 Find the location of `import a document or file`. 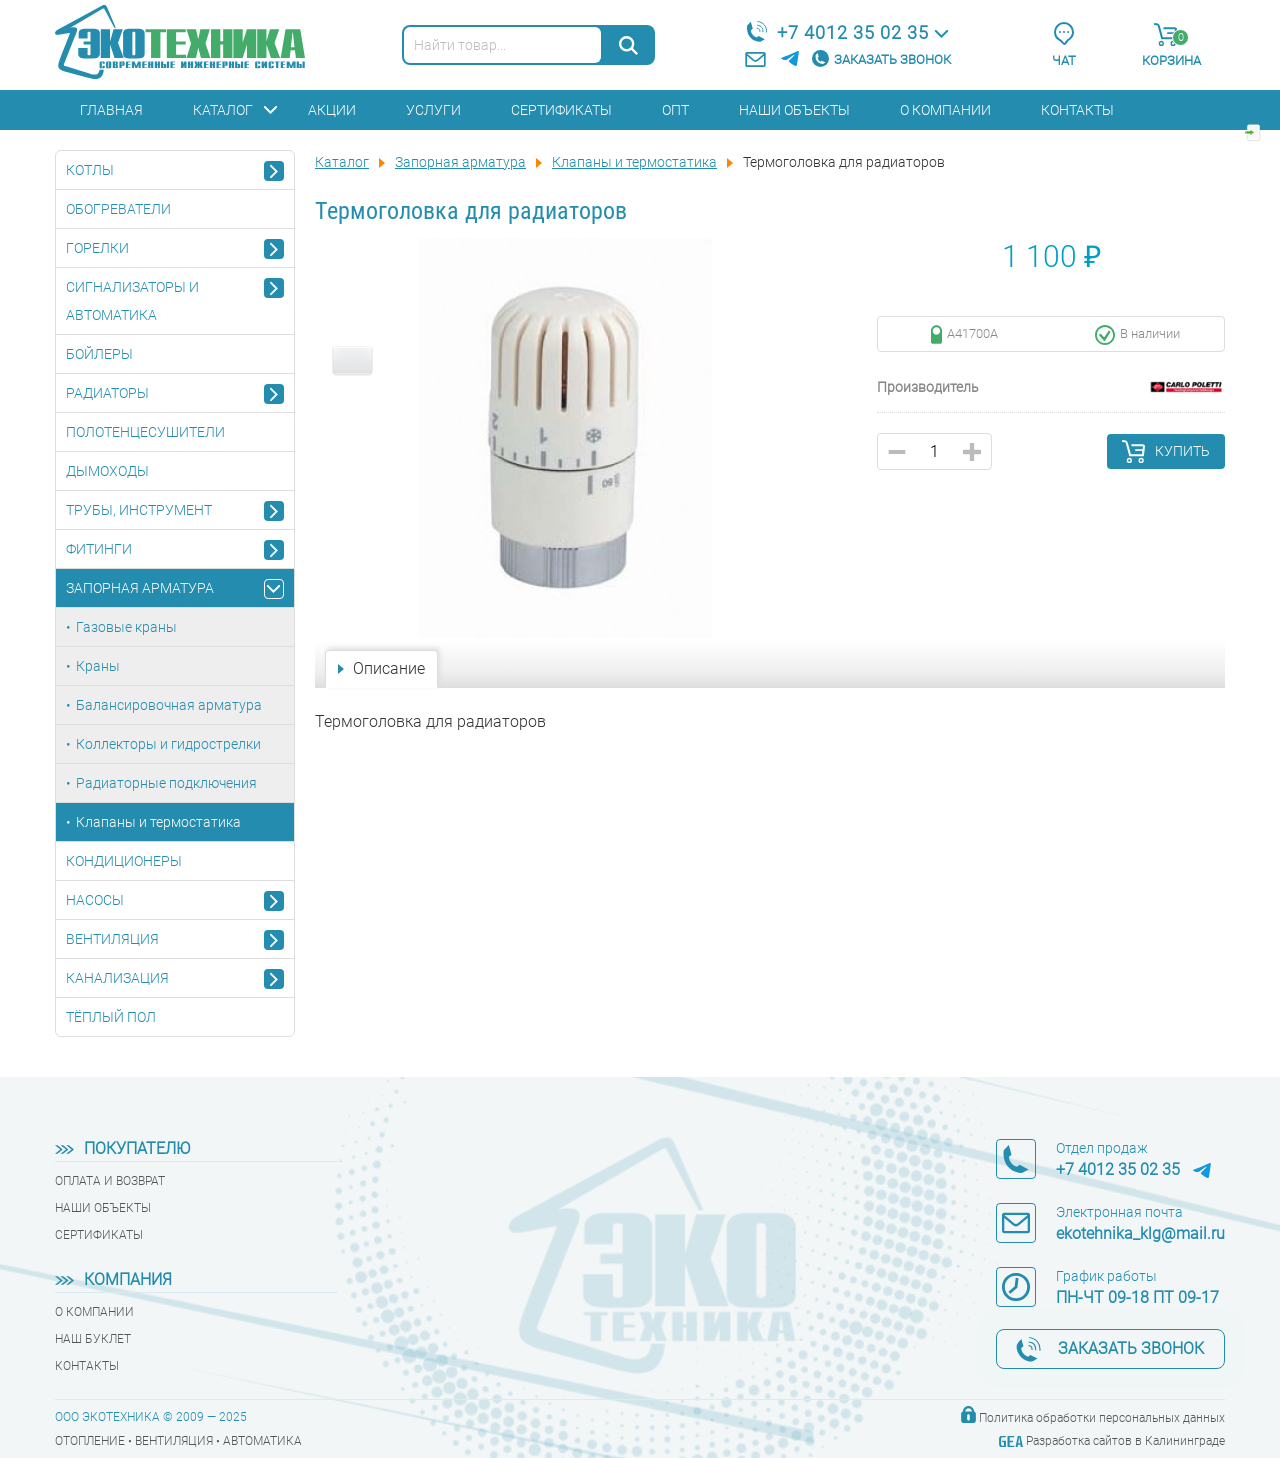

import a document or file is located at coordinates (1253, 132).